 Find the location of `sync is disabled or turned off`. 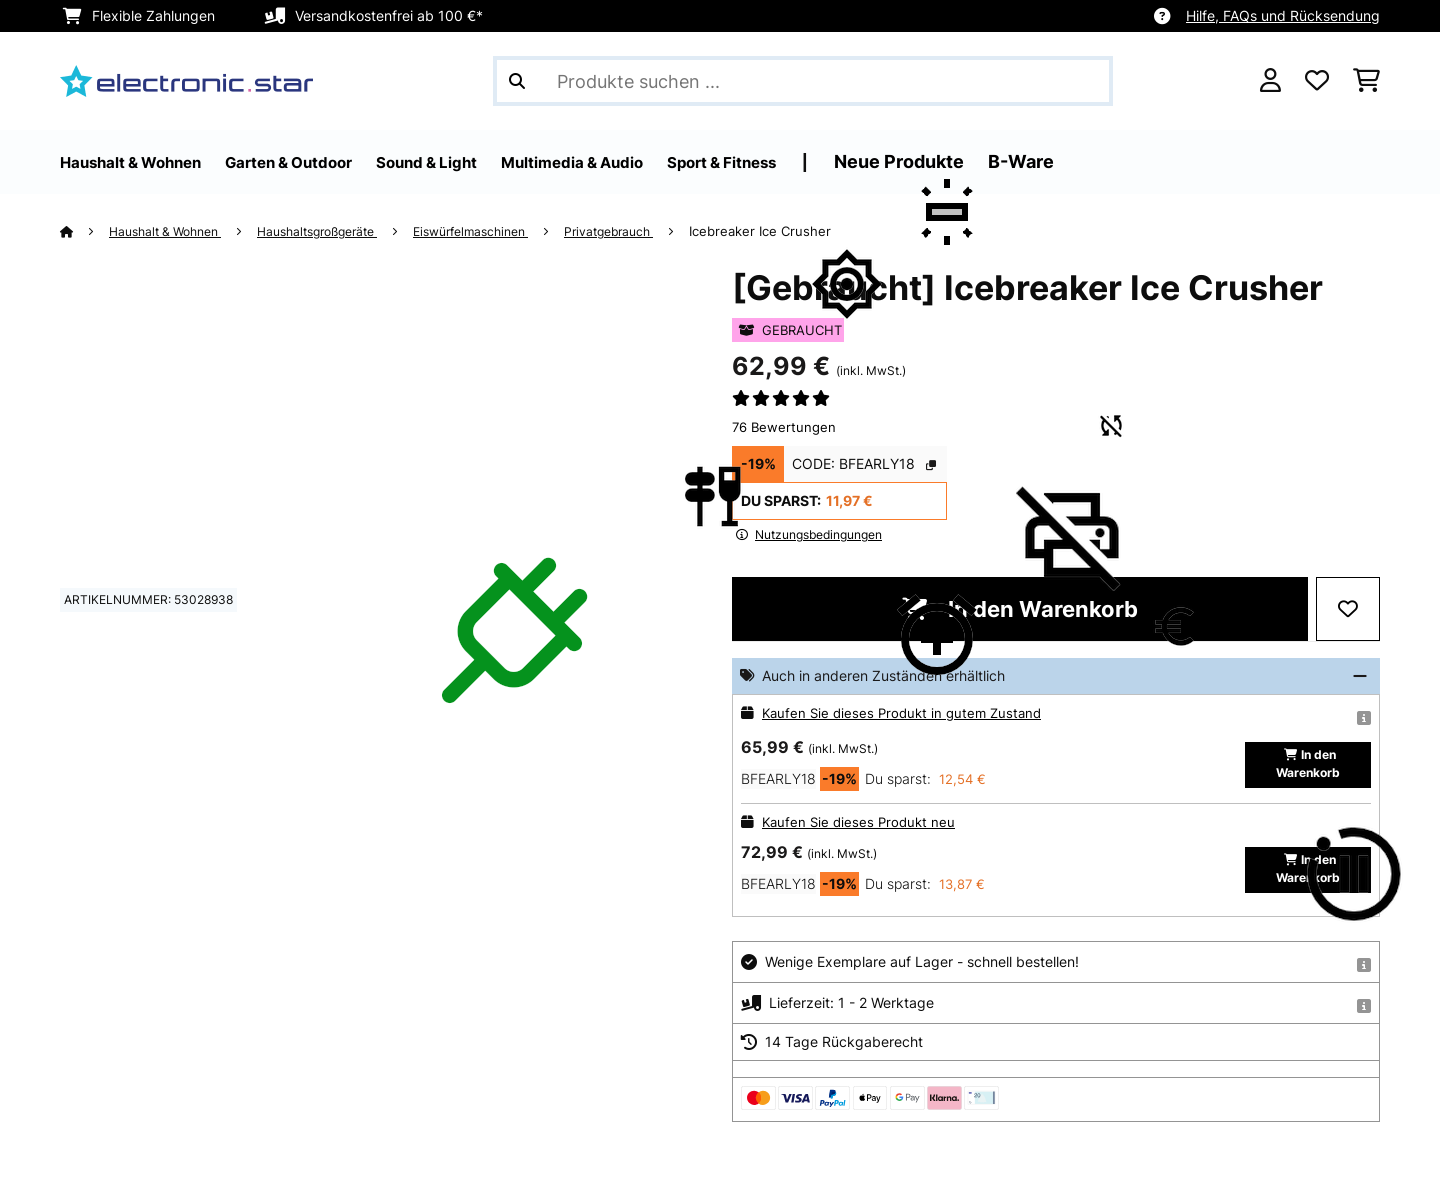

sync is disabled or turned off is located at coordinates (1111, 425).